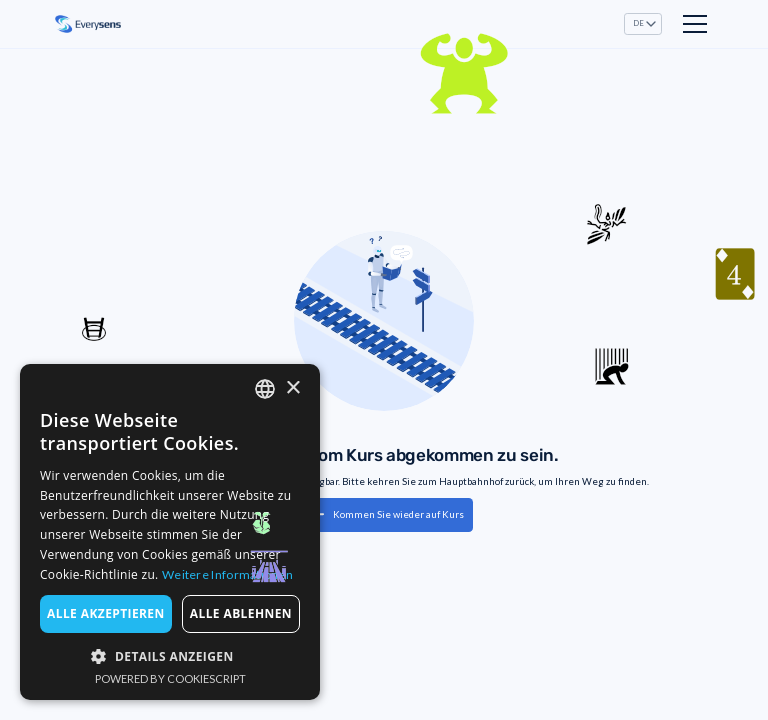  Describe the element at coordinates (464, 72) in the screenshot. I see `indicates strength or power attribute in a game` at that location.